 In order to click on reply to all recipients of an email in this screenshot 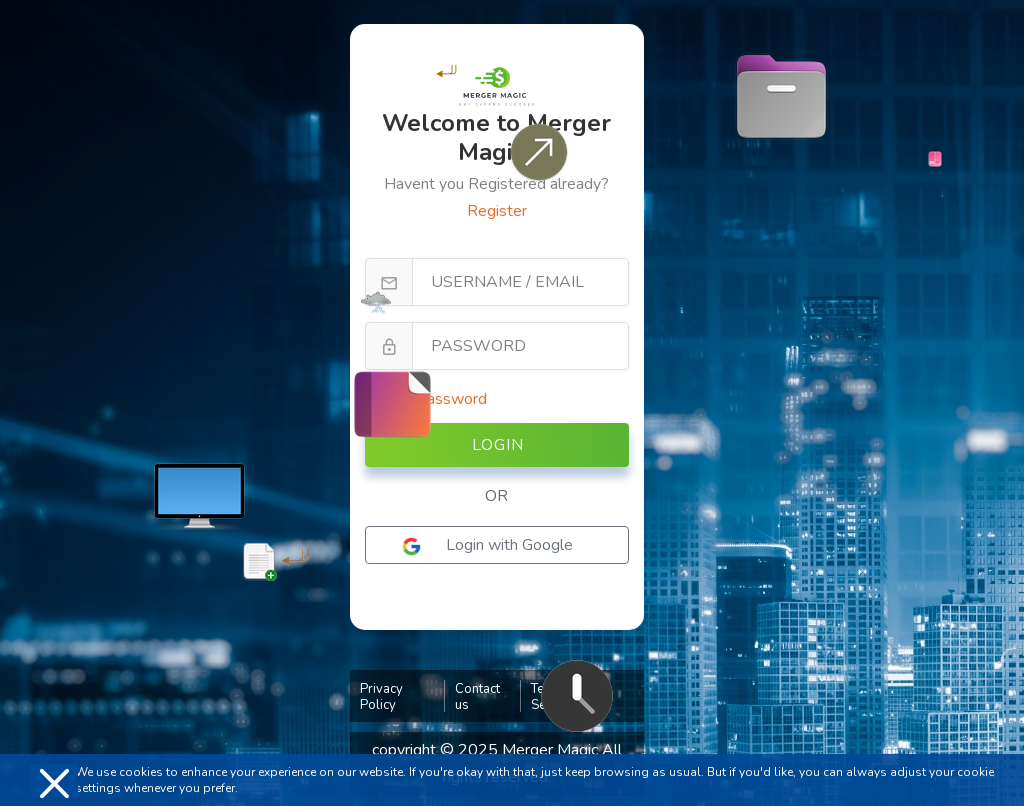, I will do `click(294, 554)`.